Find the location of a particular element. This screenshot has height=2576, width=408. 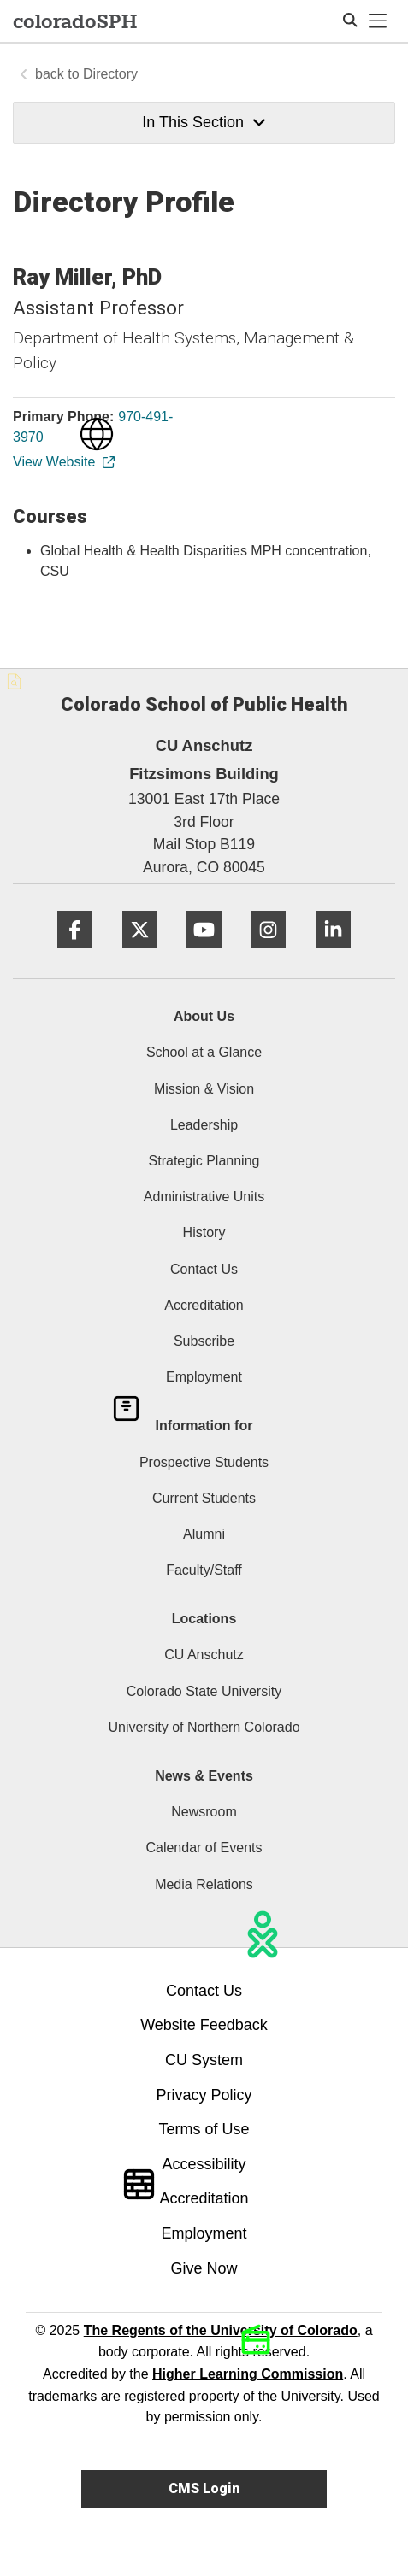

access global or international settings is located at coordinates (97, 434).